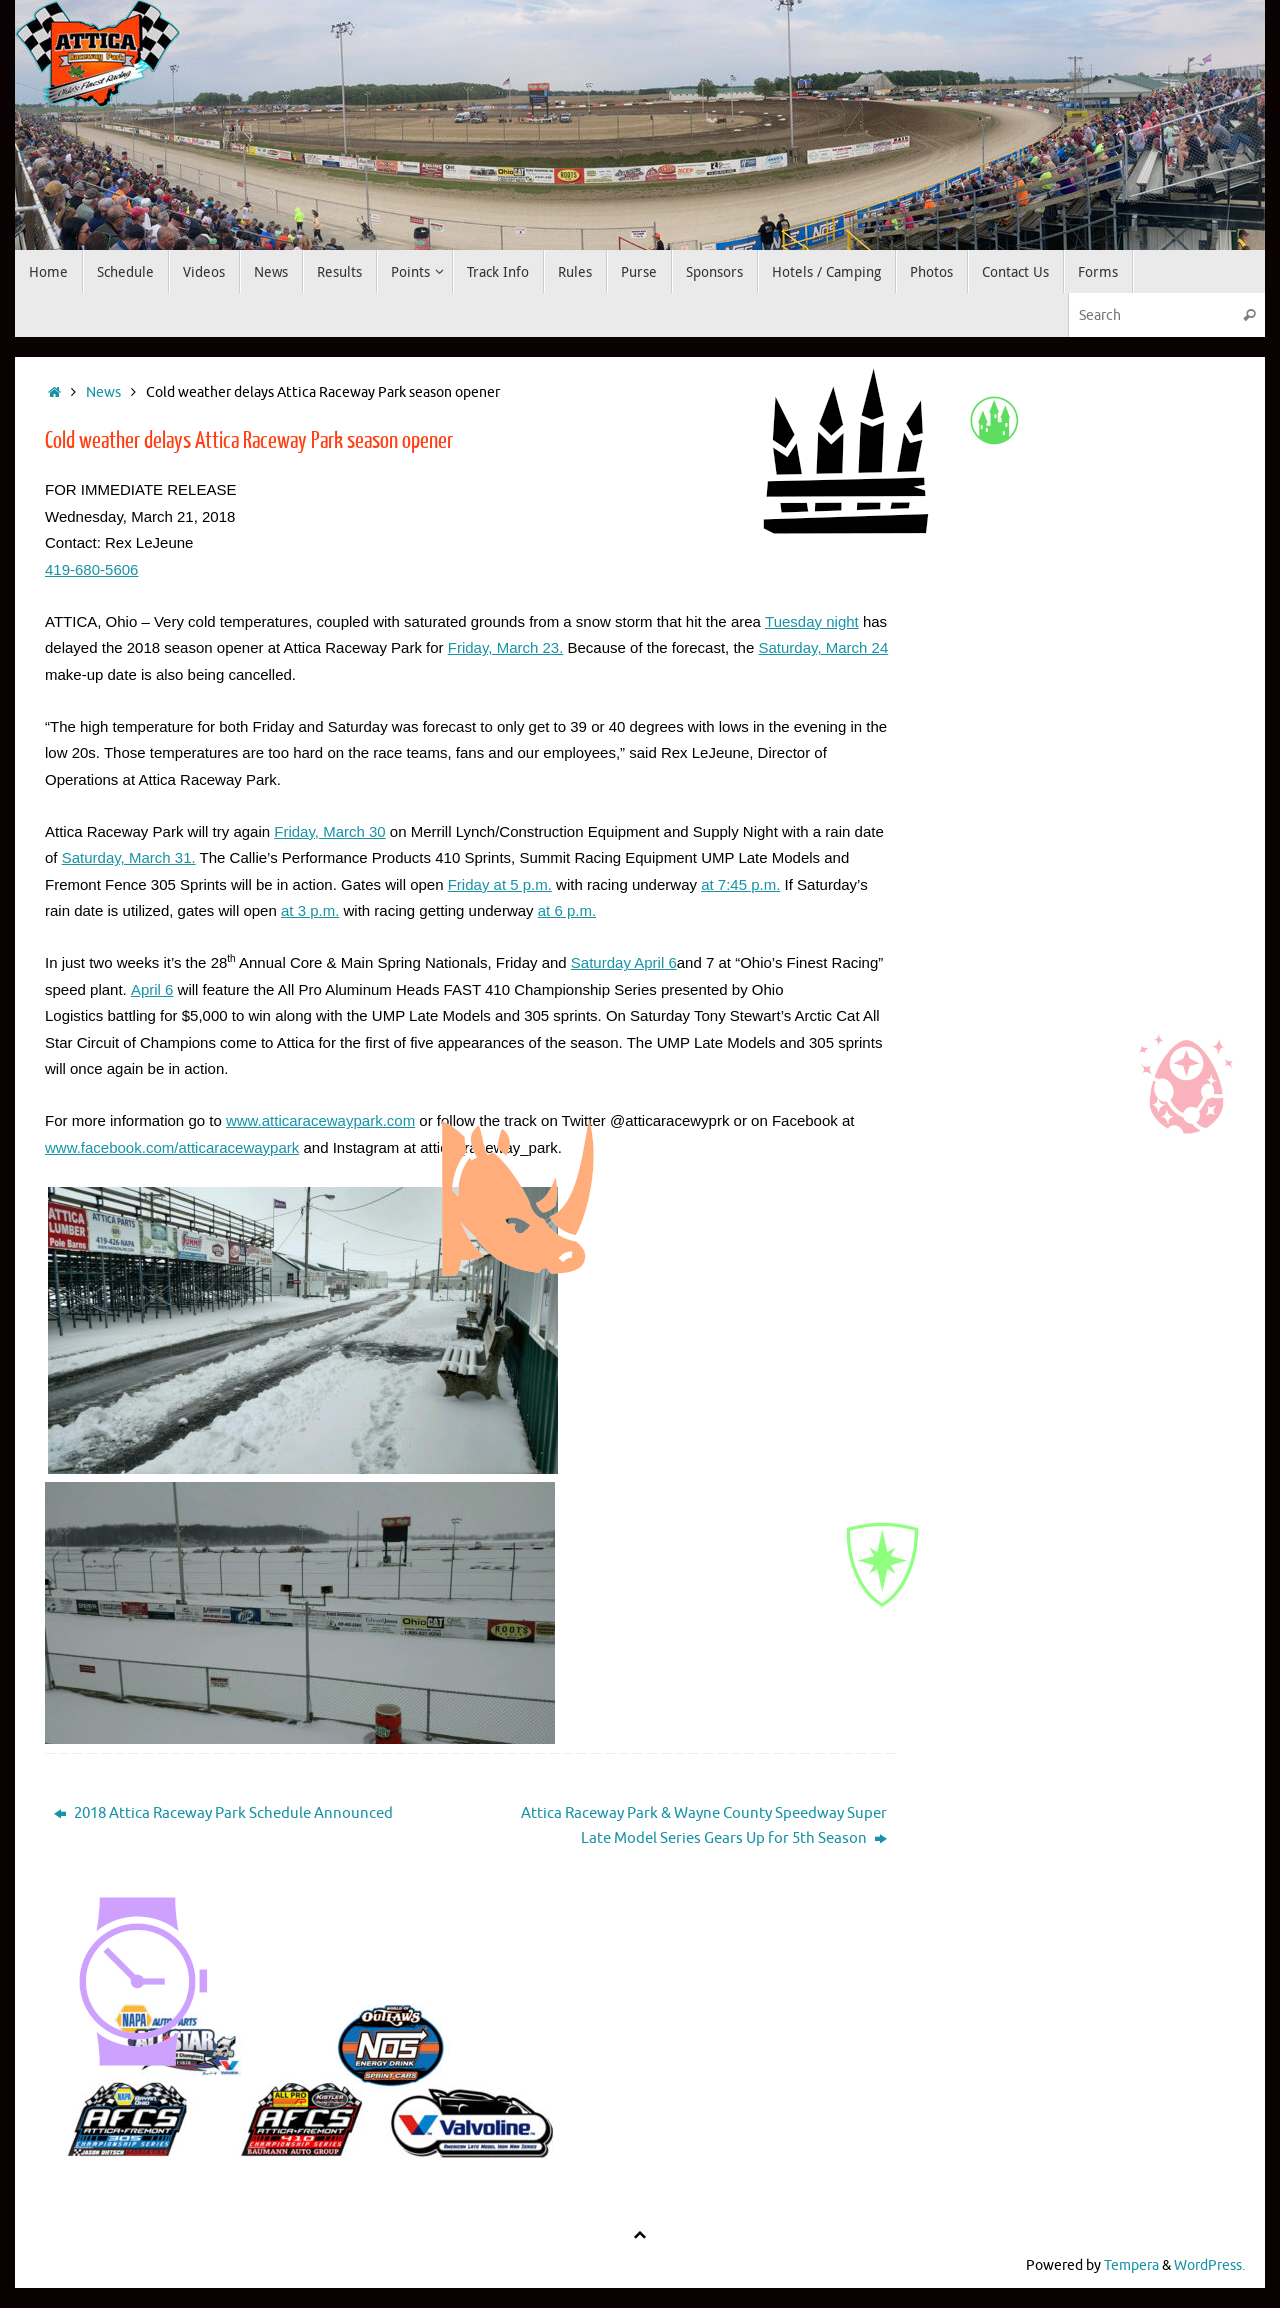 Image resolution: width=1280 pixels, height=2308 pixels. I want to click on select rhinoceros or rhino character, so click(523, 1195).